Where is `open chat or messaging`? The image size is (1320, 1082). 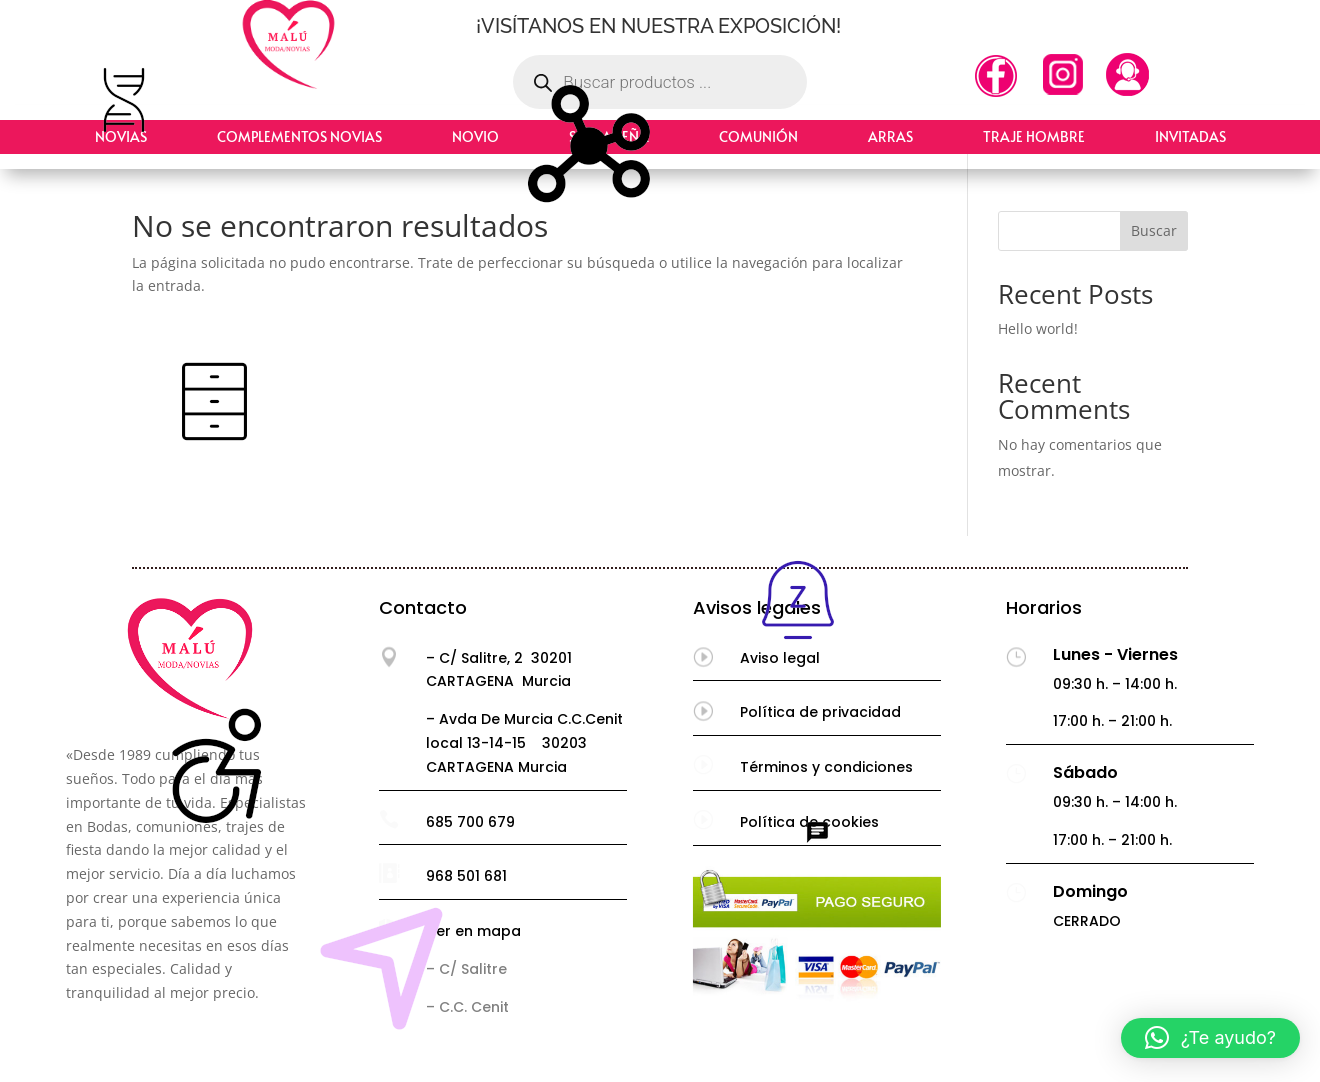
open chat or messaging is located at coordinates (817, 832).